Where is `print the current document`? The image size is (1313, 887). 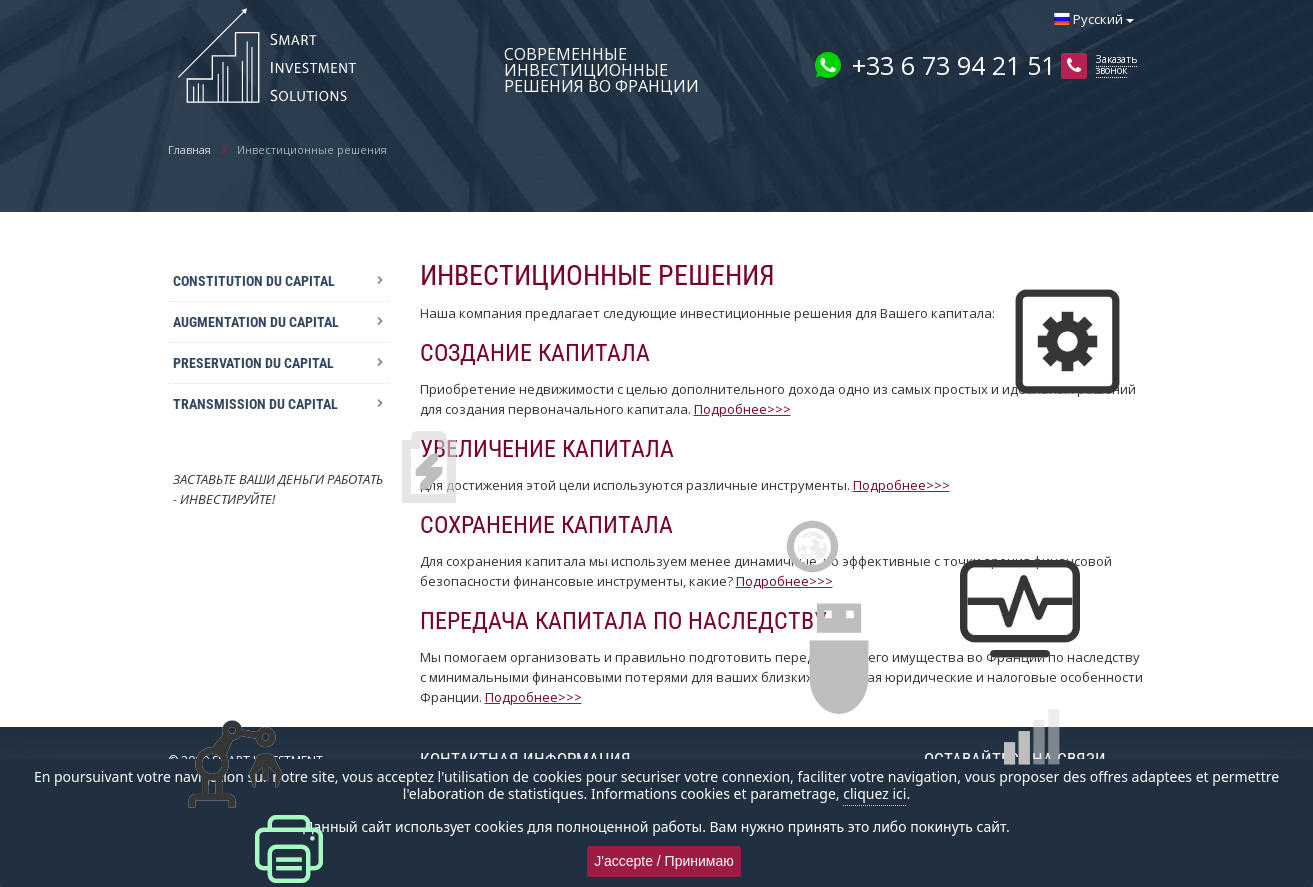 print the current document is located at coordinates (289, 849).